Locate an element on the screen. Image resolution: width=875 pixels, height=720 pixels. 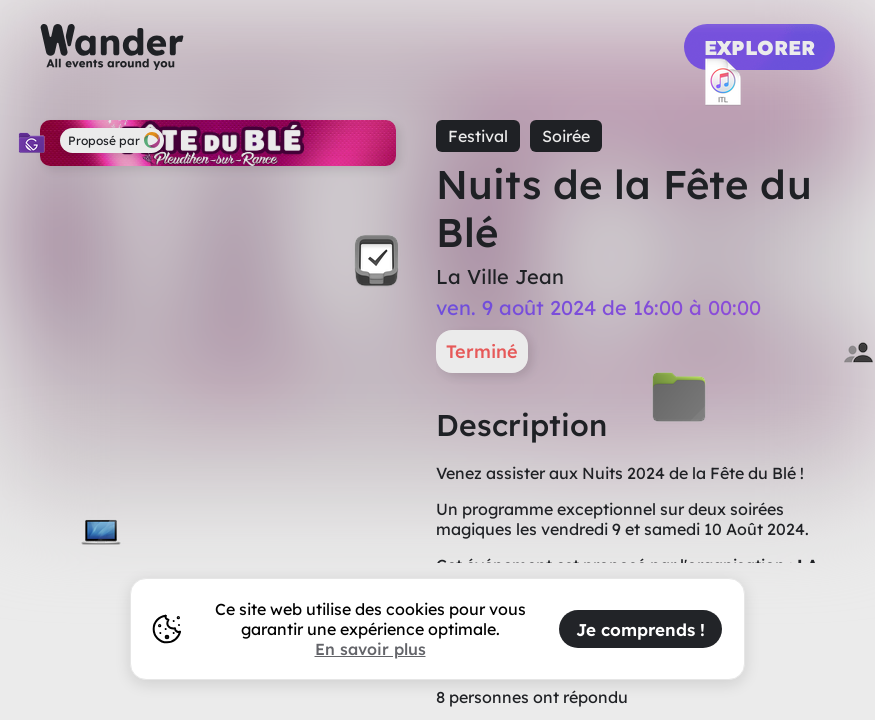
iTunes library database file is located at coordinates (723, 83).